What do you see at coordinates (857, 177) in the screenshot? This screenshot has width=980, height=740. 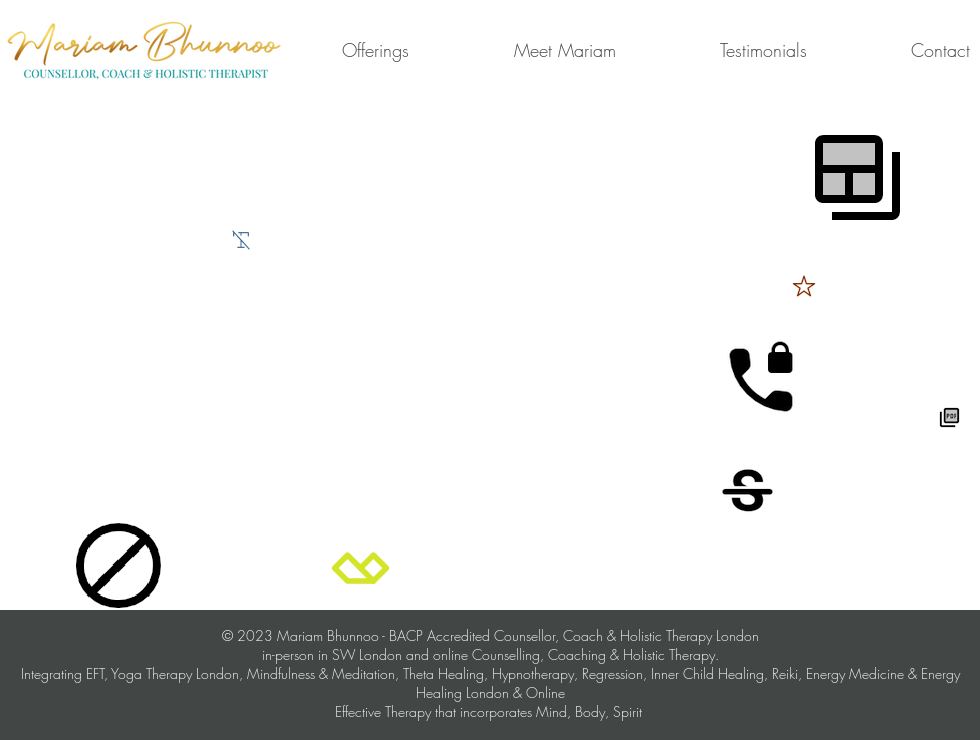 I see `create a backup copy of table data` at bounding box center [857, 177].